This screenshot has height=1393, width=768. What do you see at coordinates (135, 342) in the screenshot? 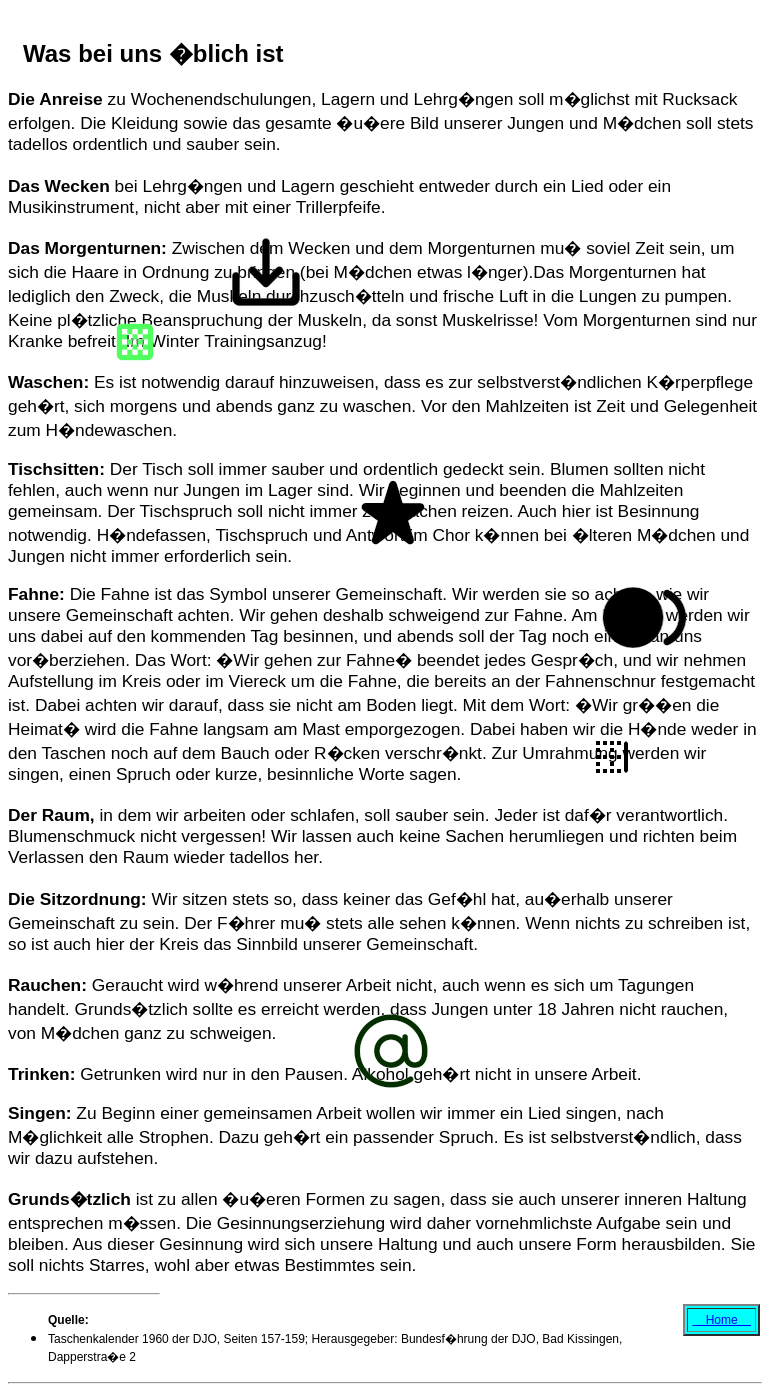
I see `play chess or board games` at bounding box center [135, 342].